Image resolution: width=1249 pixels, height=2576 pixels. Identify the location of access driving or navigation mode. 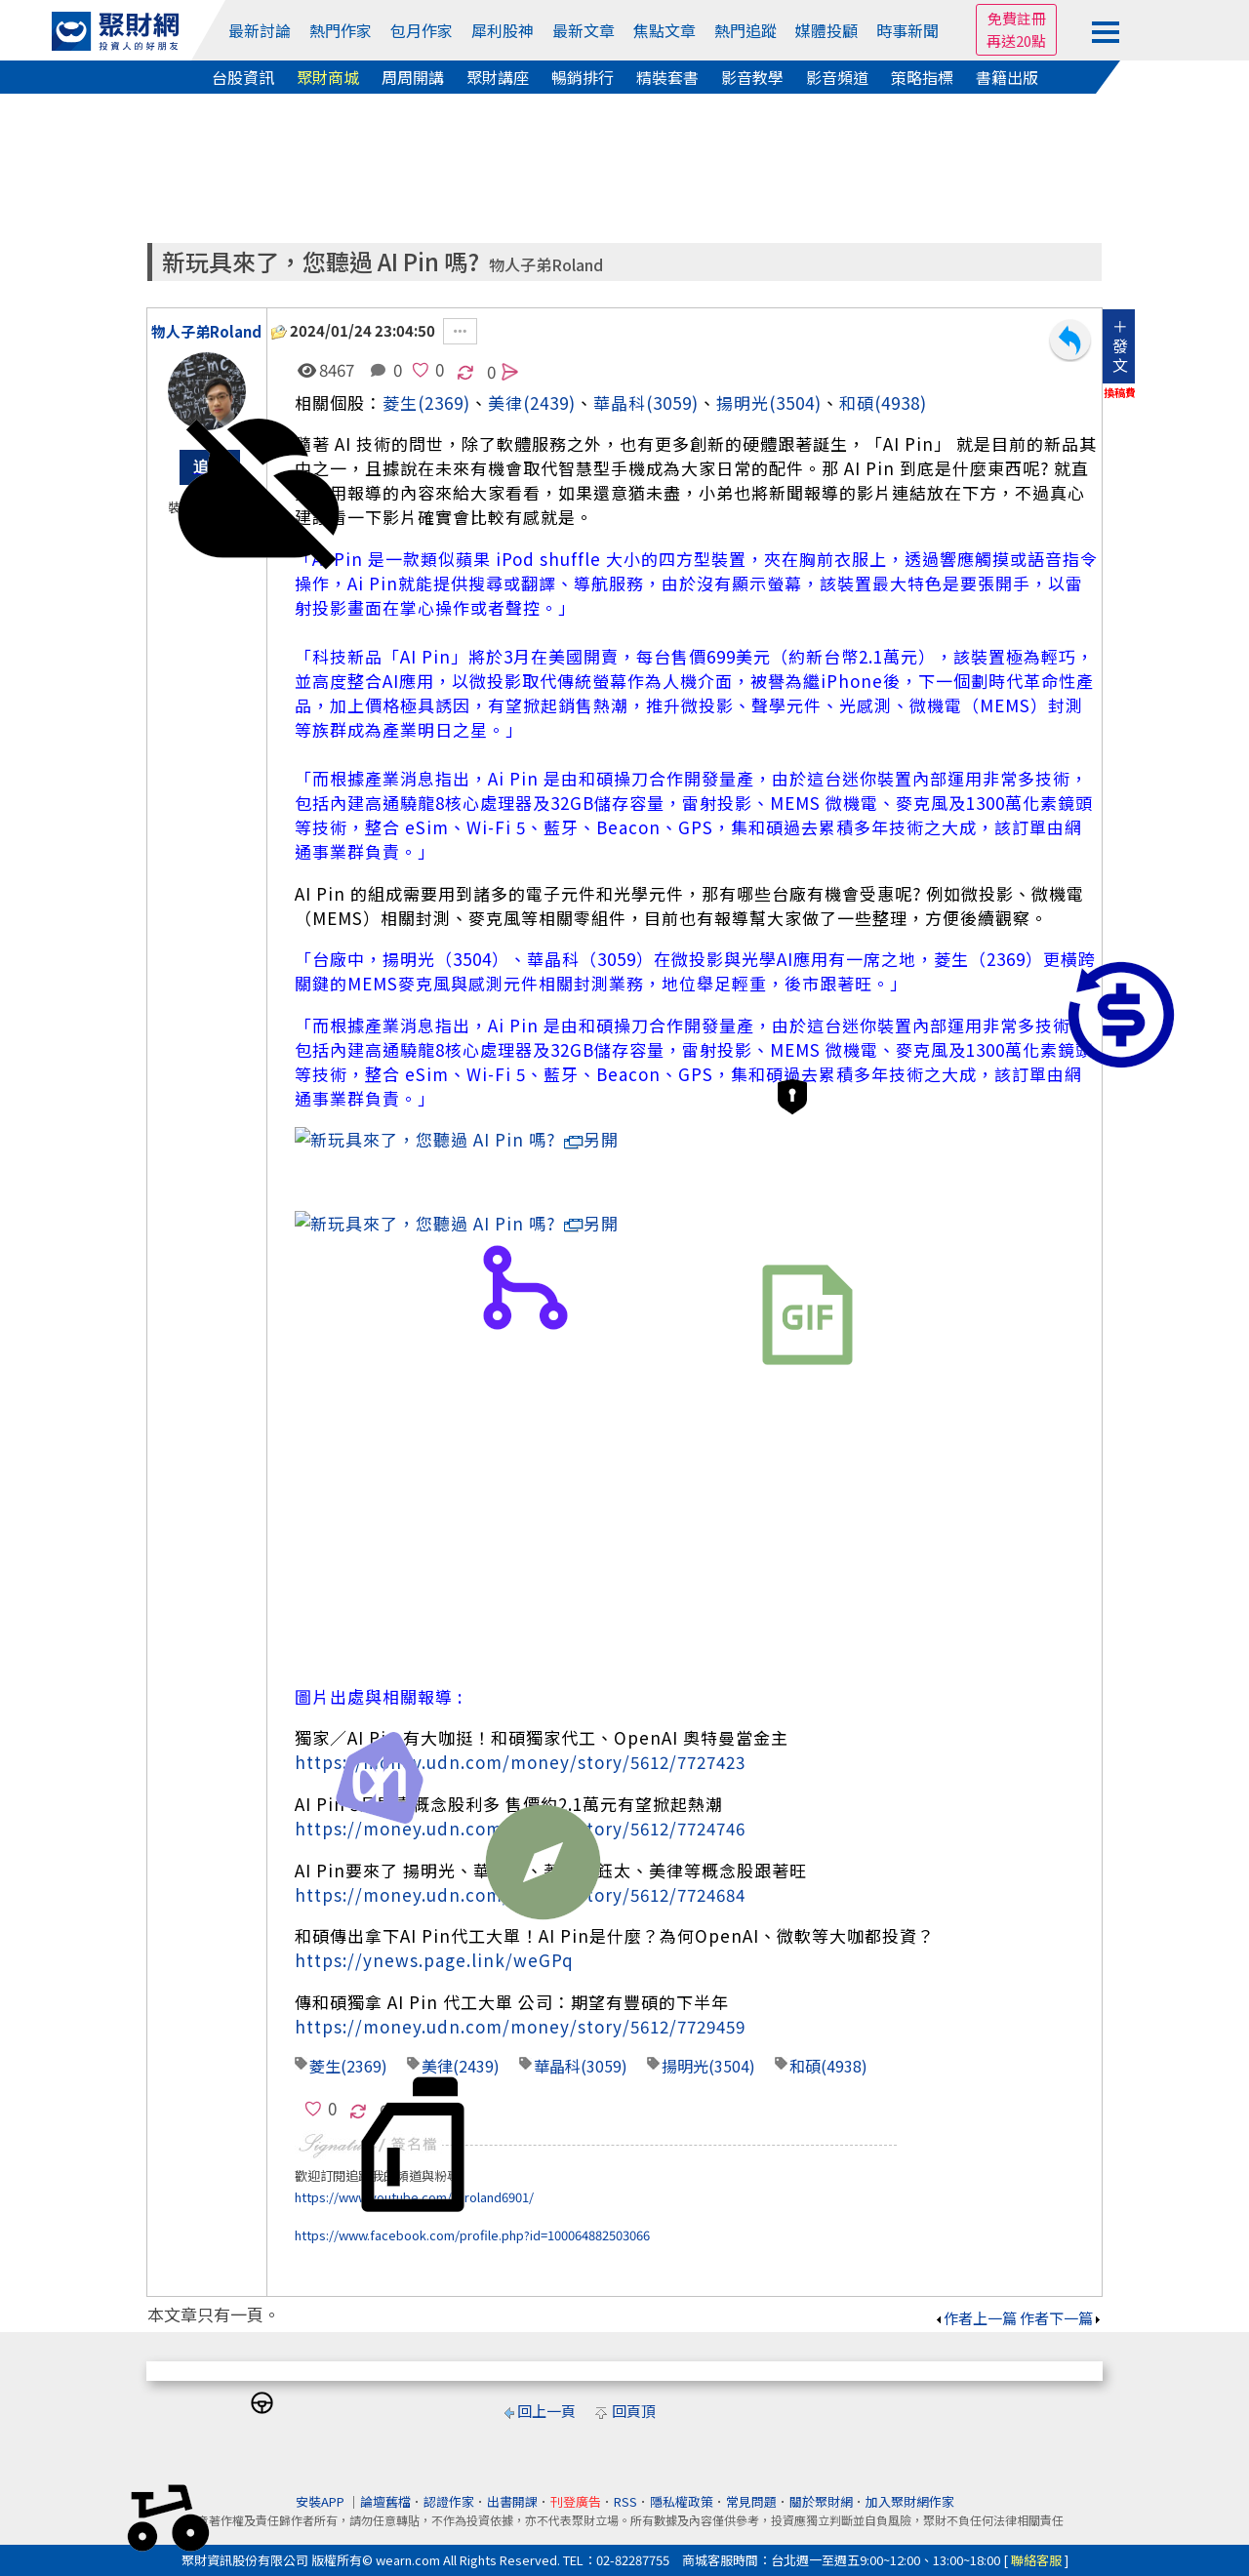
(262, 2402).